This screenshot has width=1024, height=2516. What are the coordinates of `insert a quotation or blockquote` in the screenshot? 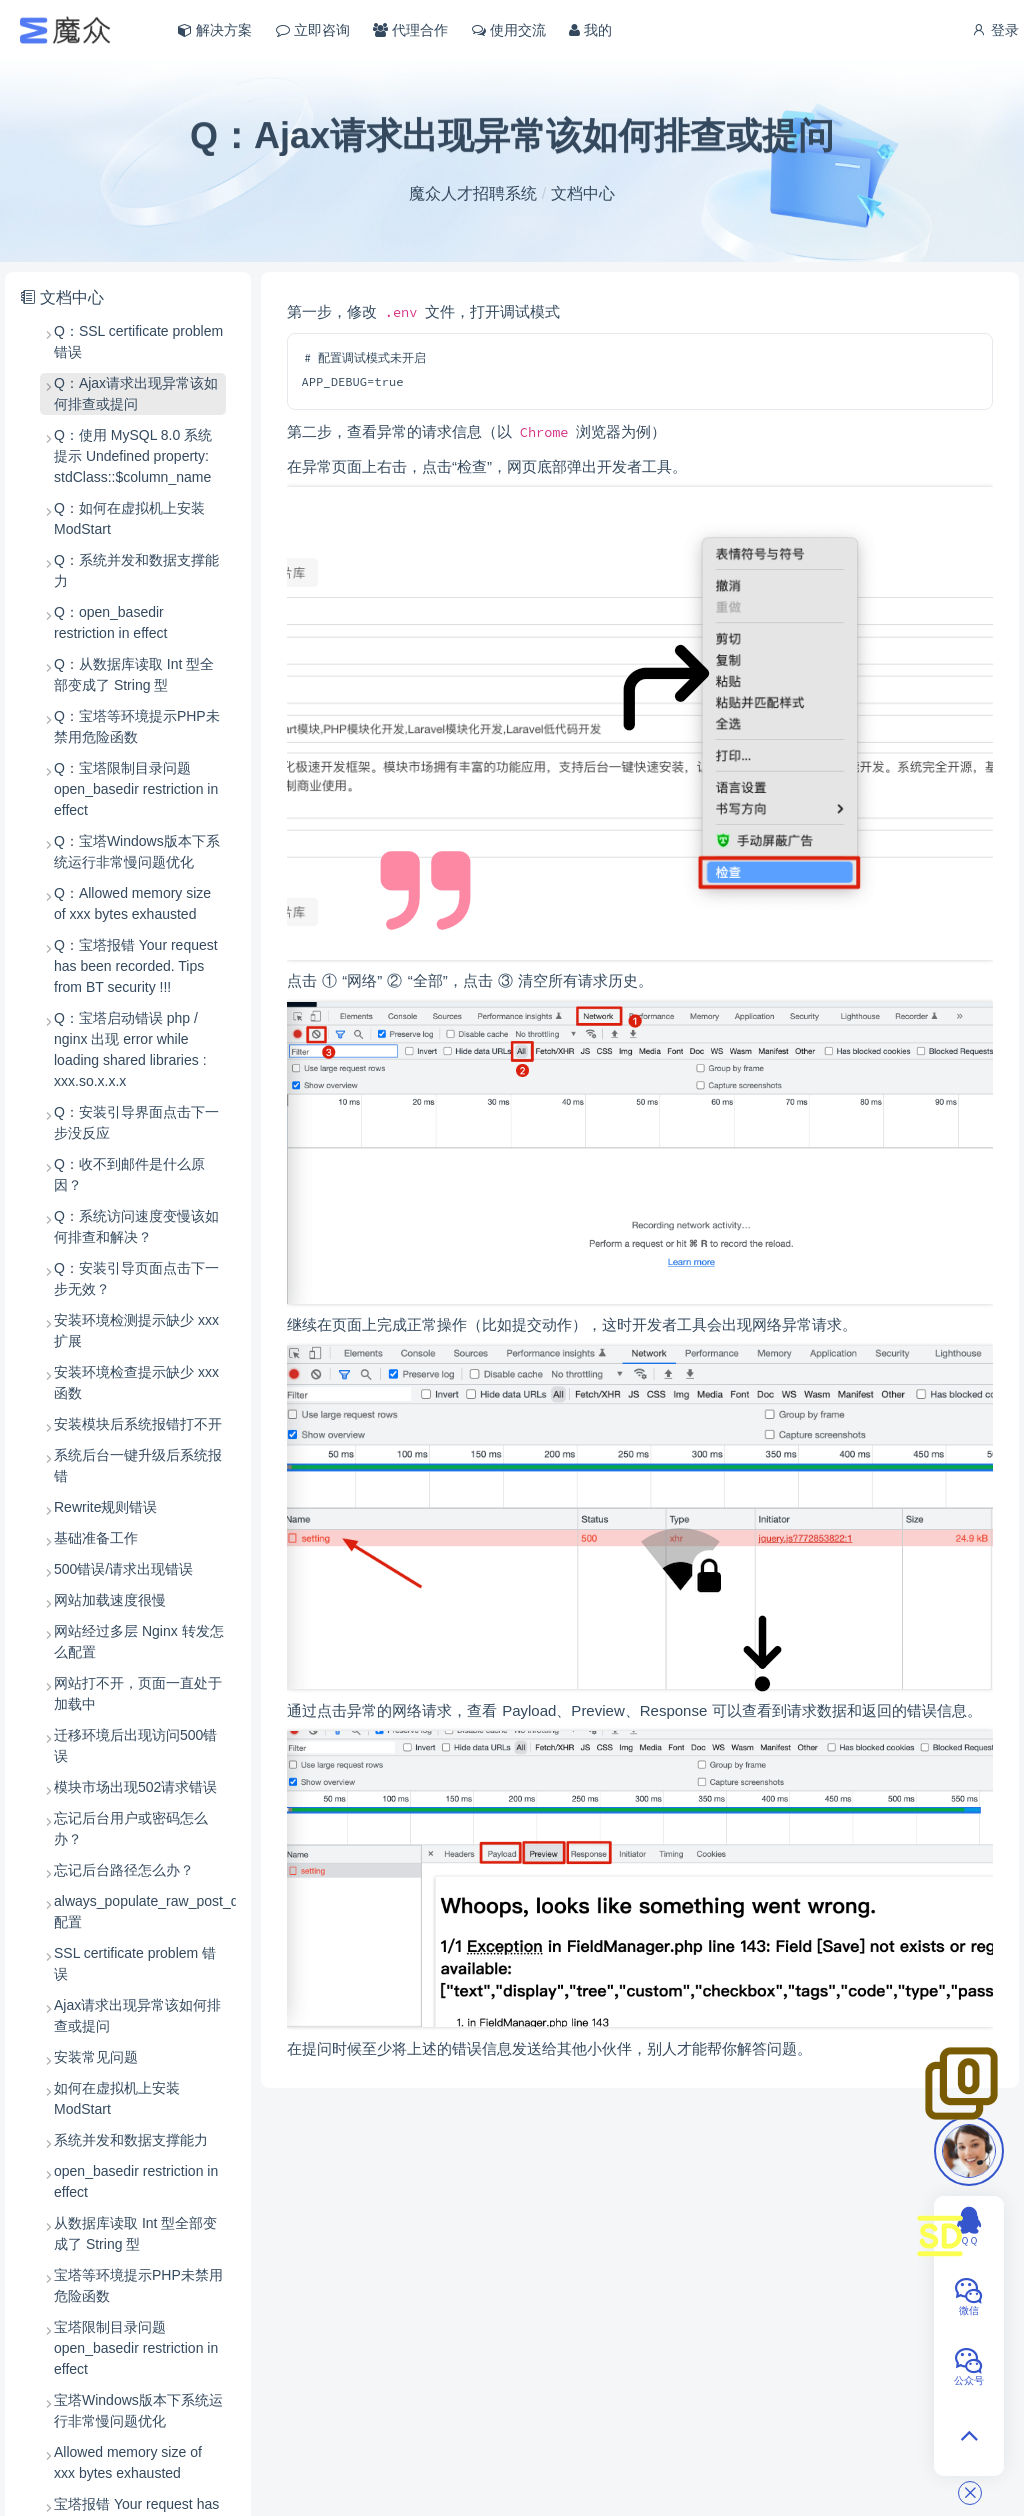 It's located at (425, 890).